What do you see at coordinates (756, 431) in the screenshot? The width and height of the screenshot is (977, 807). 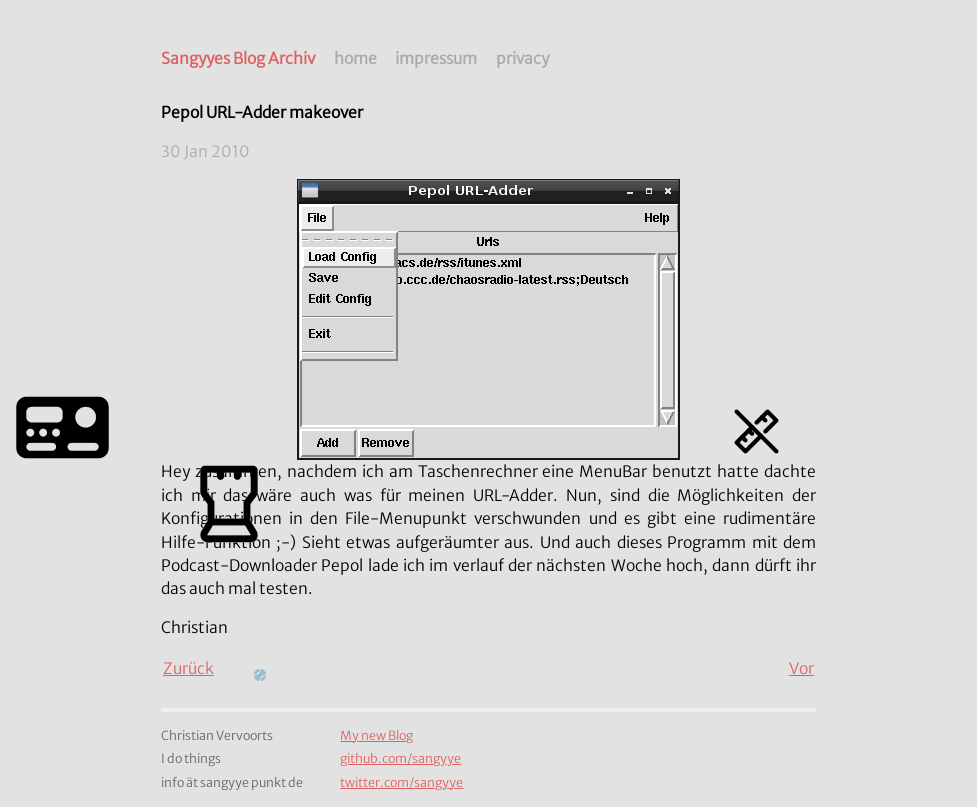 I see `disable measurement tools` at bounding box center [756, 431].